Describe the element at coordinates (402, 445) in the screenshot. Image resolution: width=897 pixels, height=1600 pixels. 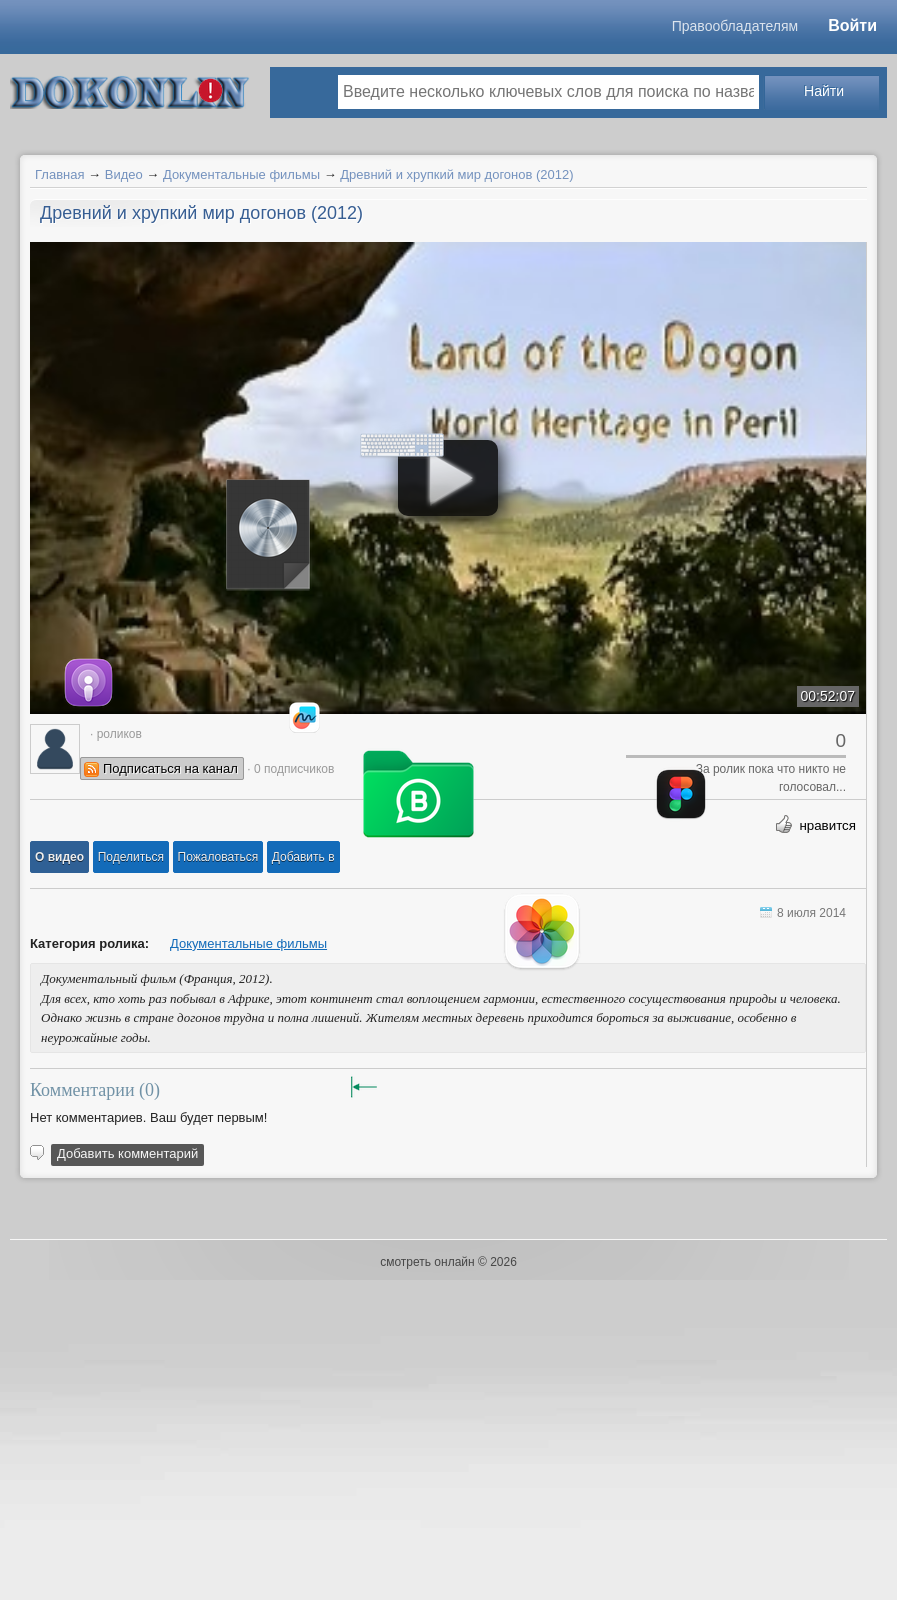
I see `connect a bluetooth keyboard` at that location.